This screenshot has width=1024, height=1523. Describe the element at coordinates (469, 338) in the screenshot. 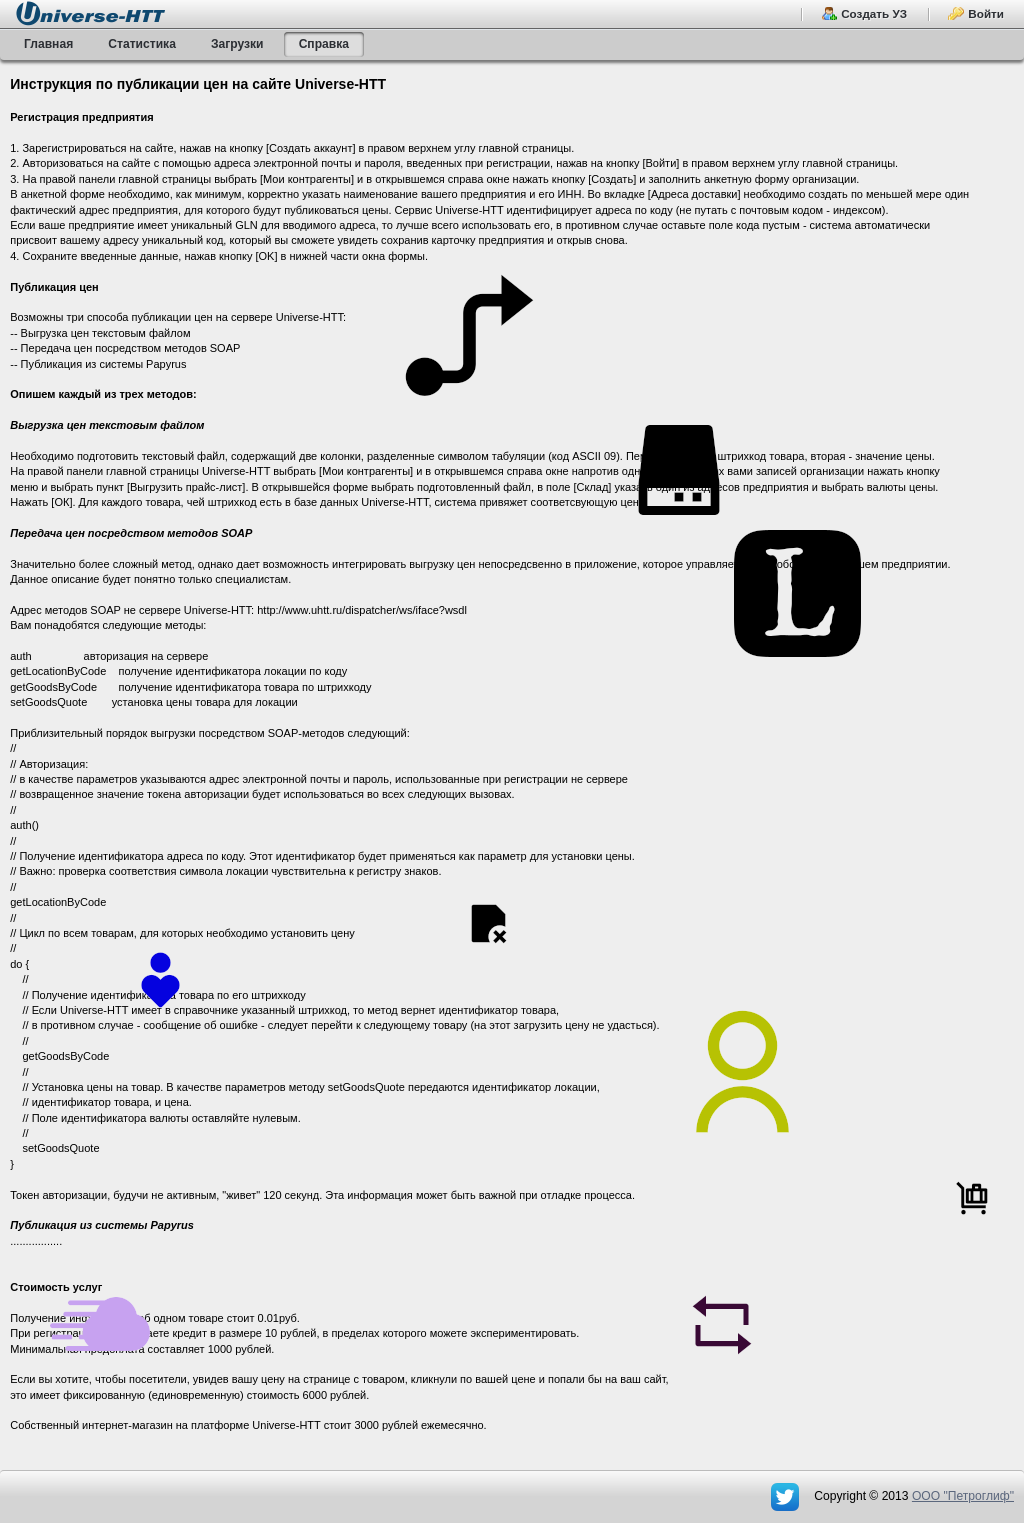

I see `get directions to a destination` at that location.